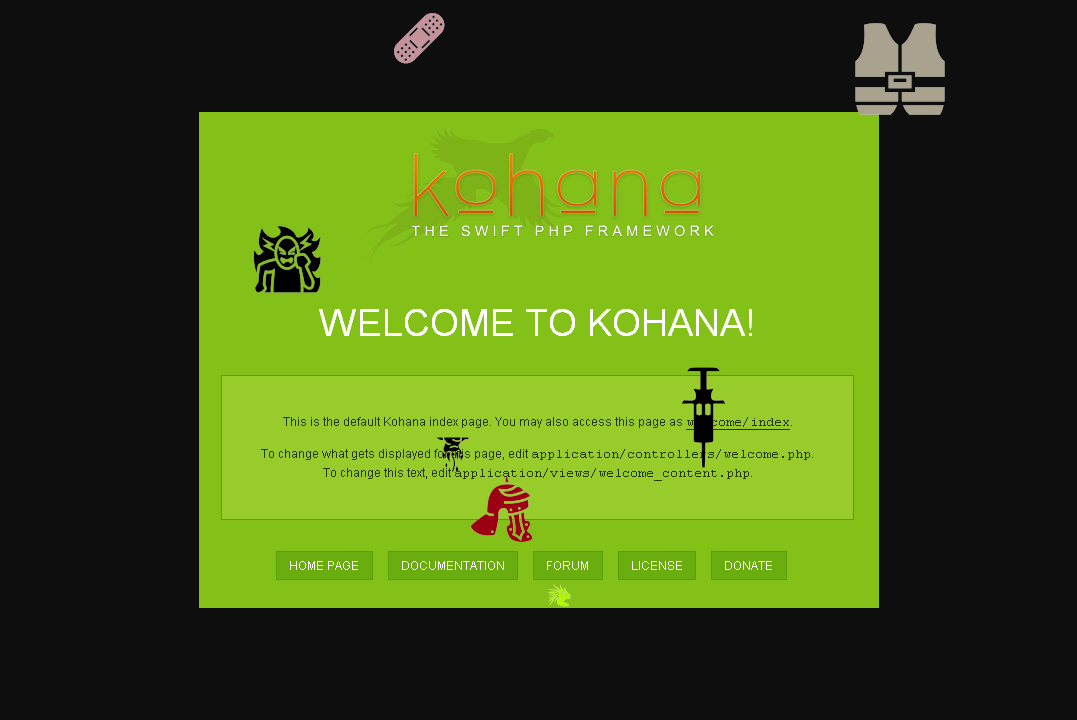  I want to click on access first aid or medical settings, so click(419, 38).